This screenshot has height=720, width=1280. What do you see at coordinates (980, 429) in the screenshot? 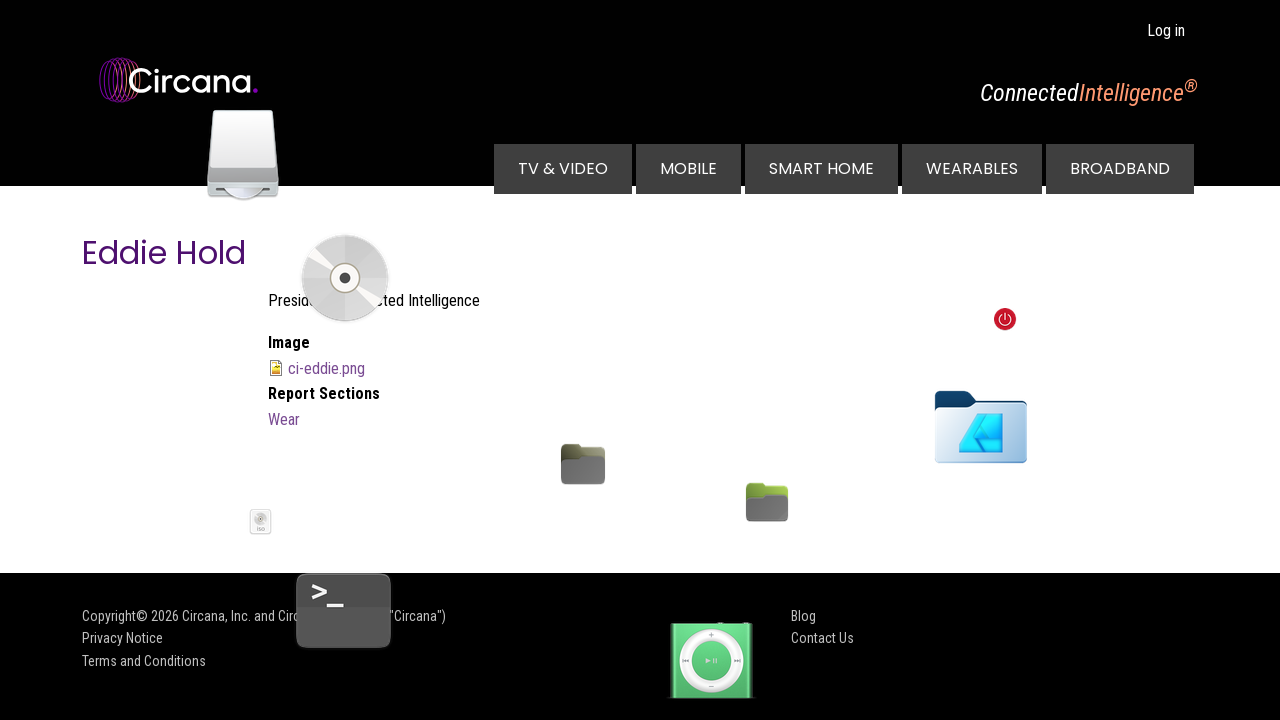
I see `open folder containing Affinity Designer files` at bounding box center [980, 429].